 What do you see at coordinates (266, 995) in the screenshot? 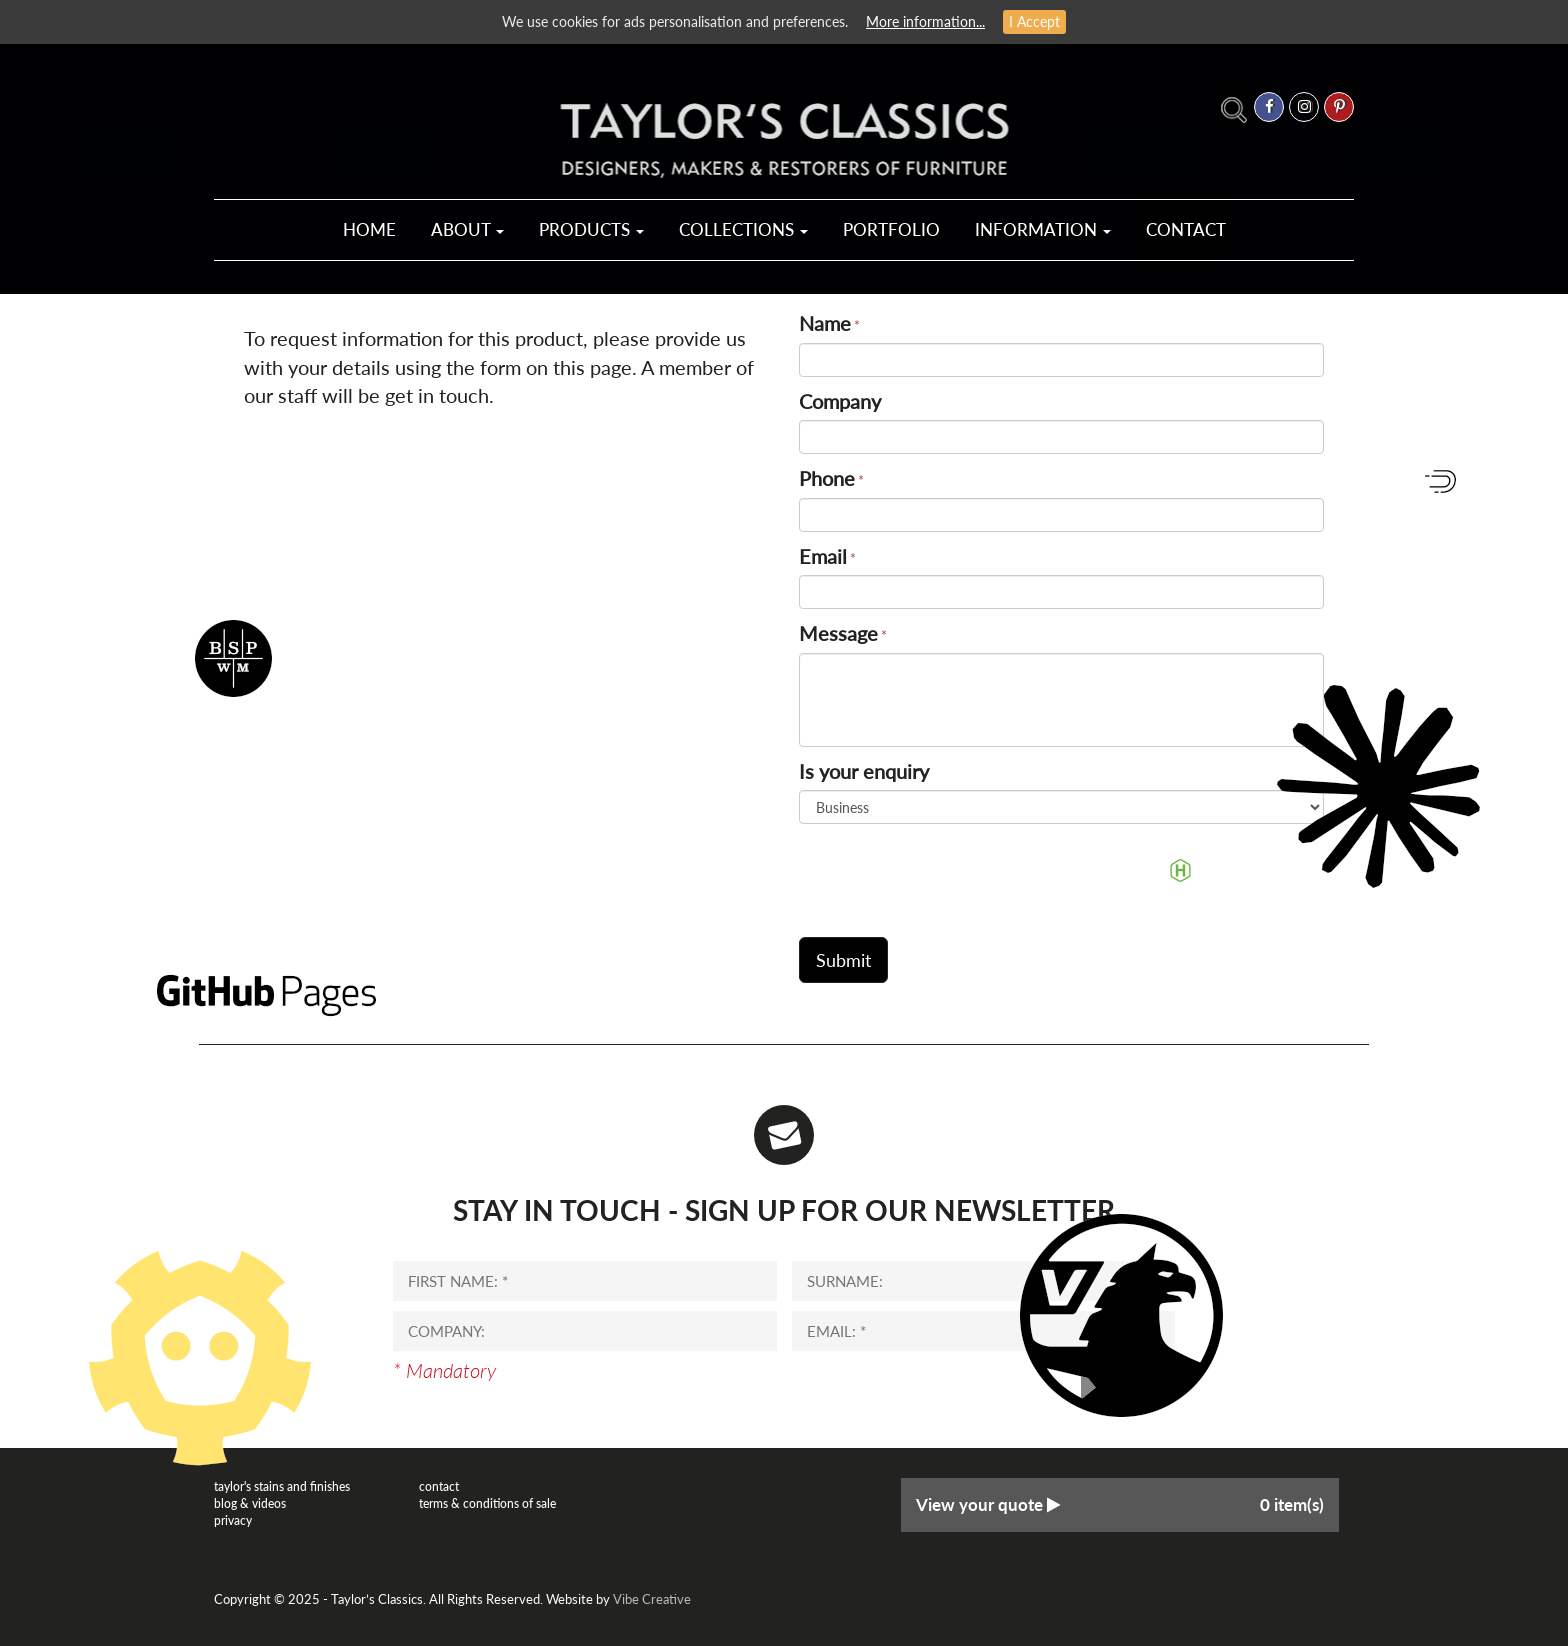
I see `access github pages hosting settings` at bounding box center [266, 995].